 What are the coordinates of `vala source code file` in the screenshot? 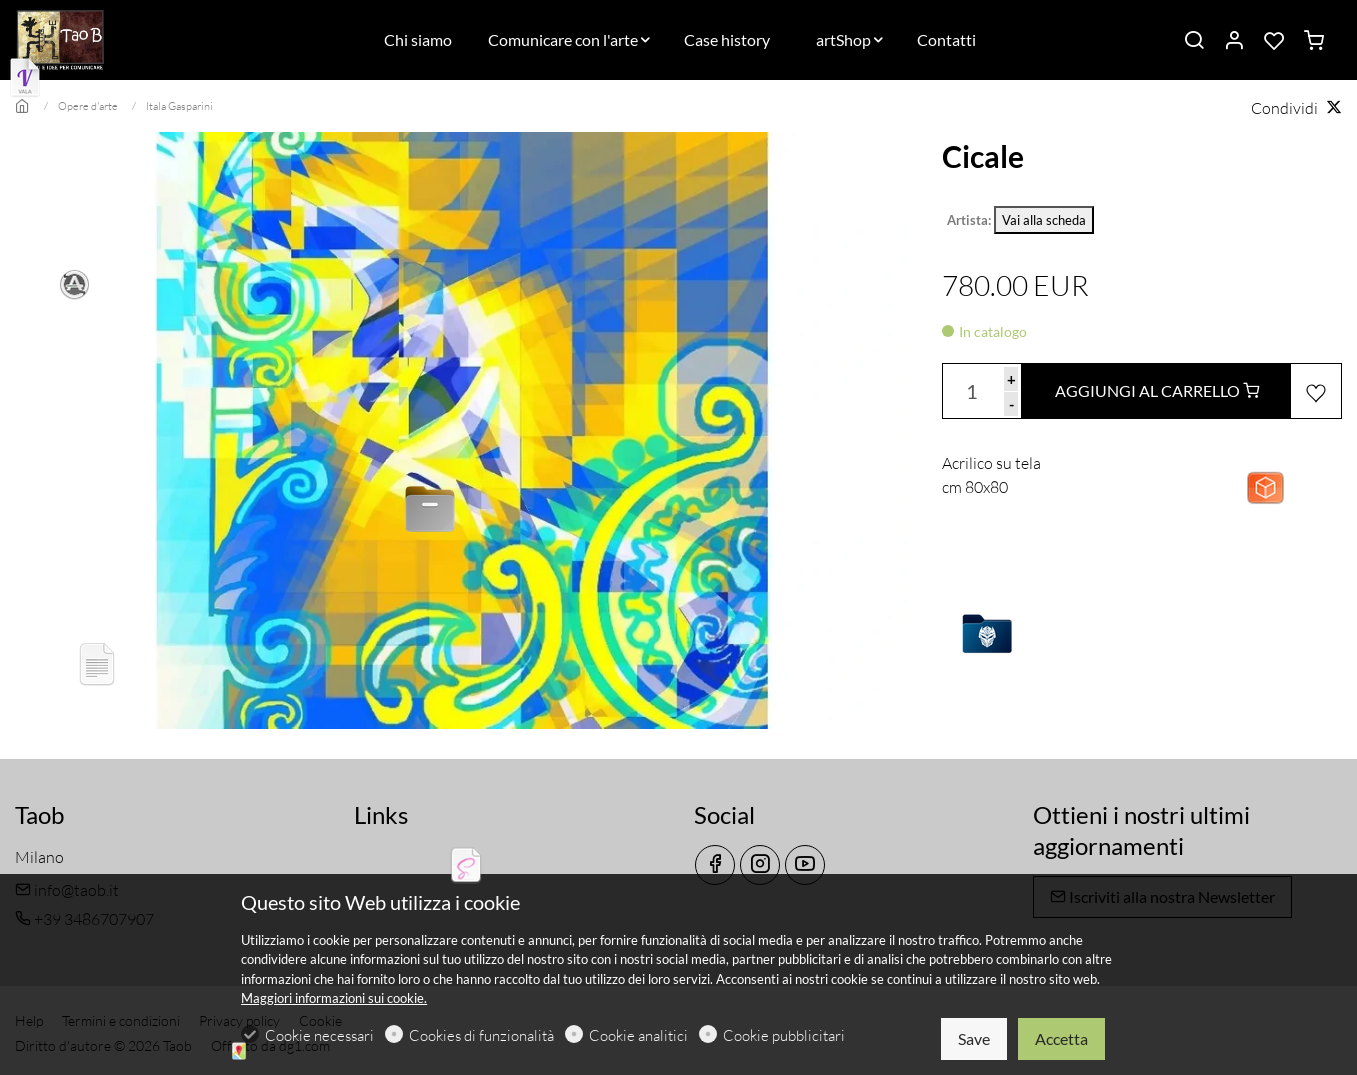 It's located at (25, 78).